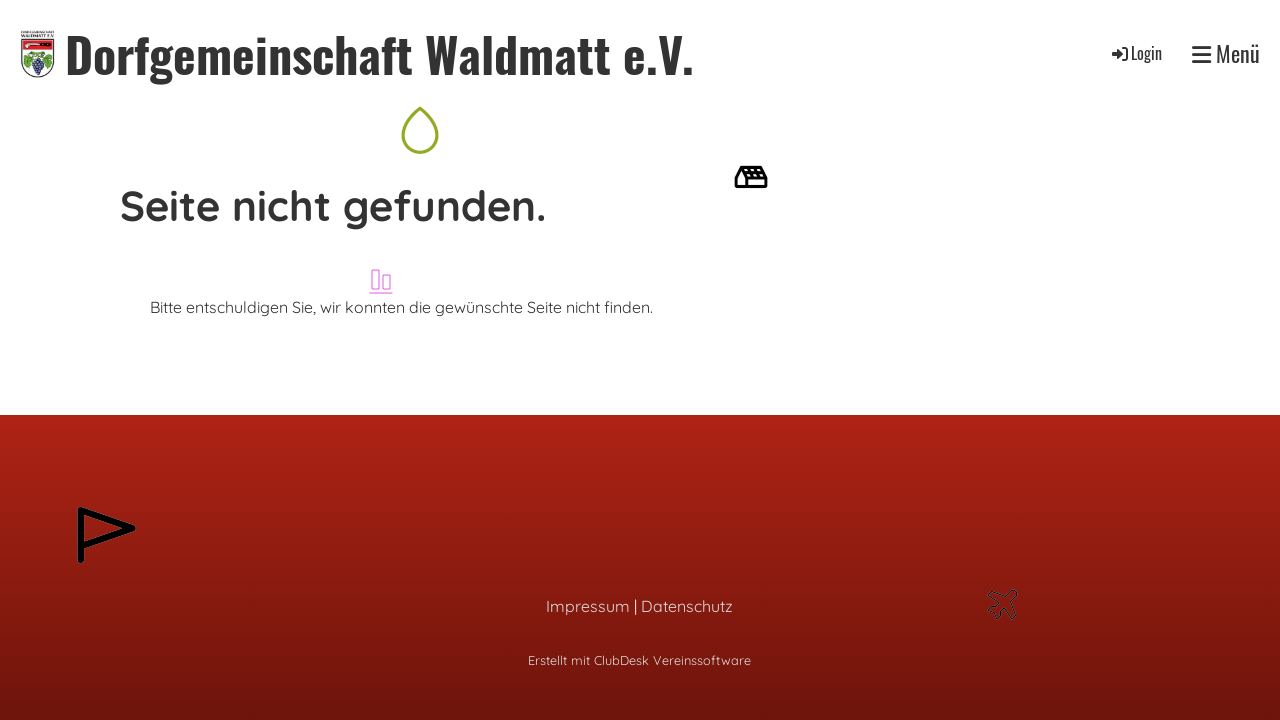 The width and height of the screenshot is (1280, 720). I want to click on align selected elements to the bottom, so click(381, 282).